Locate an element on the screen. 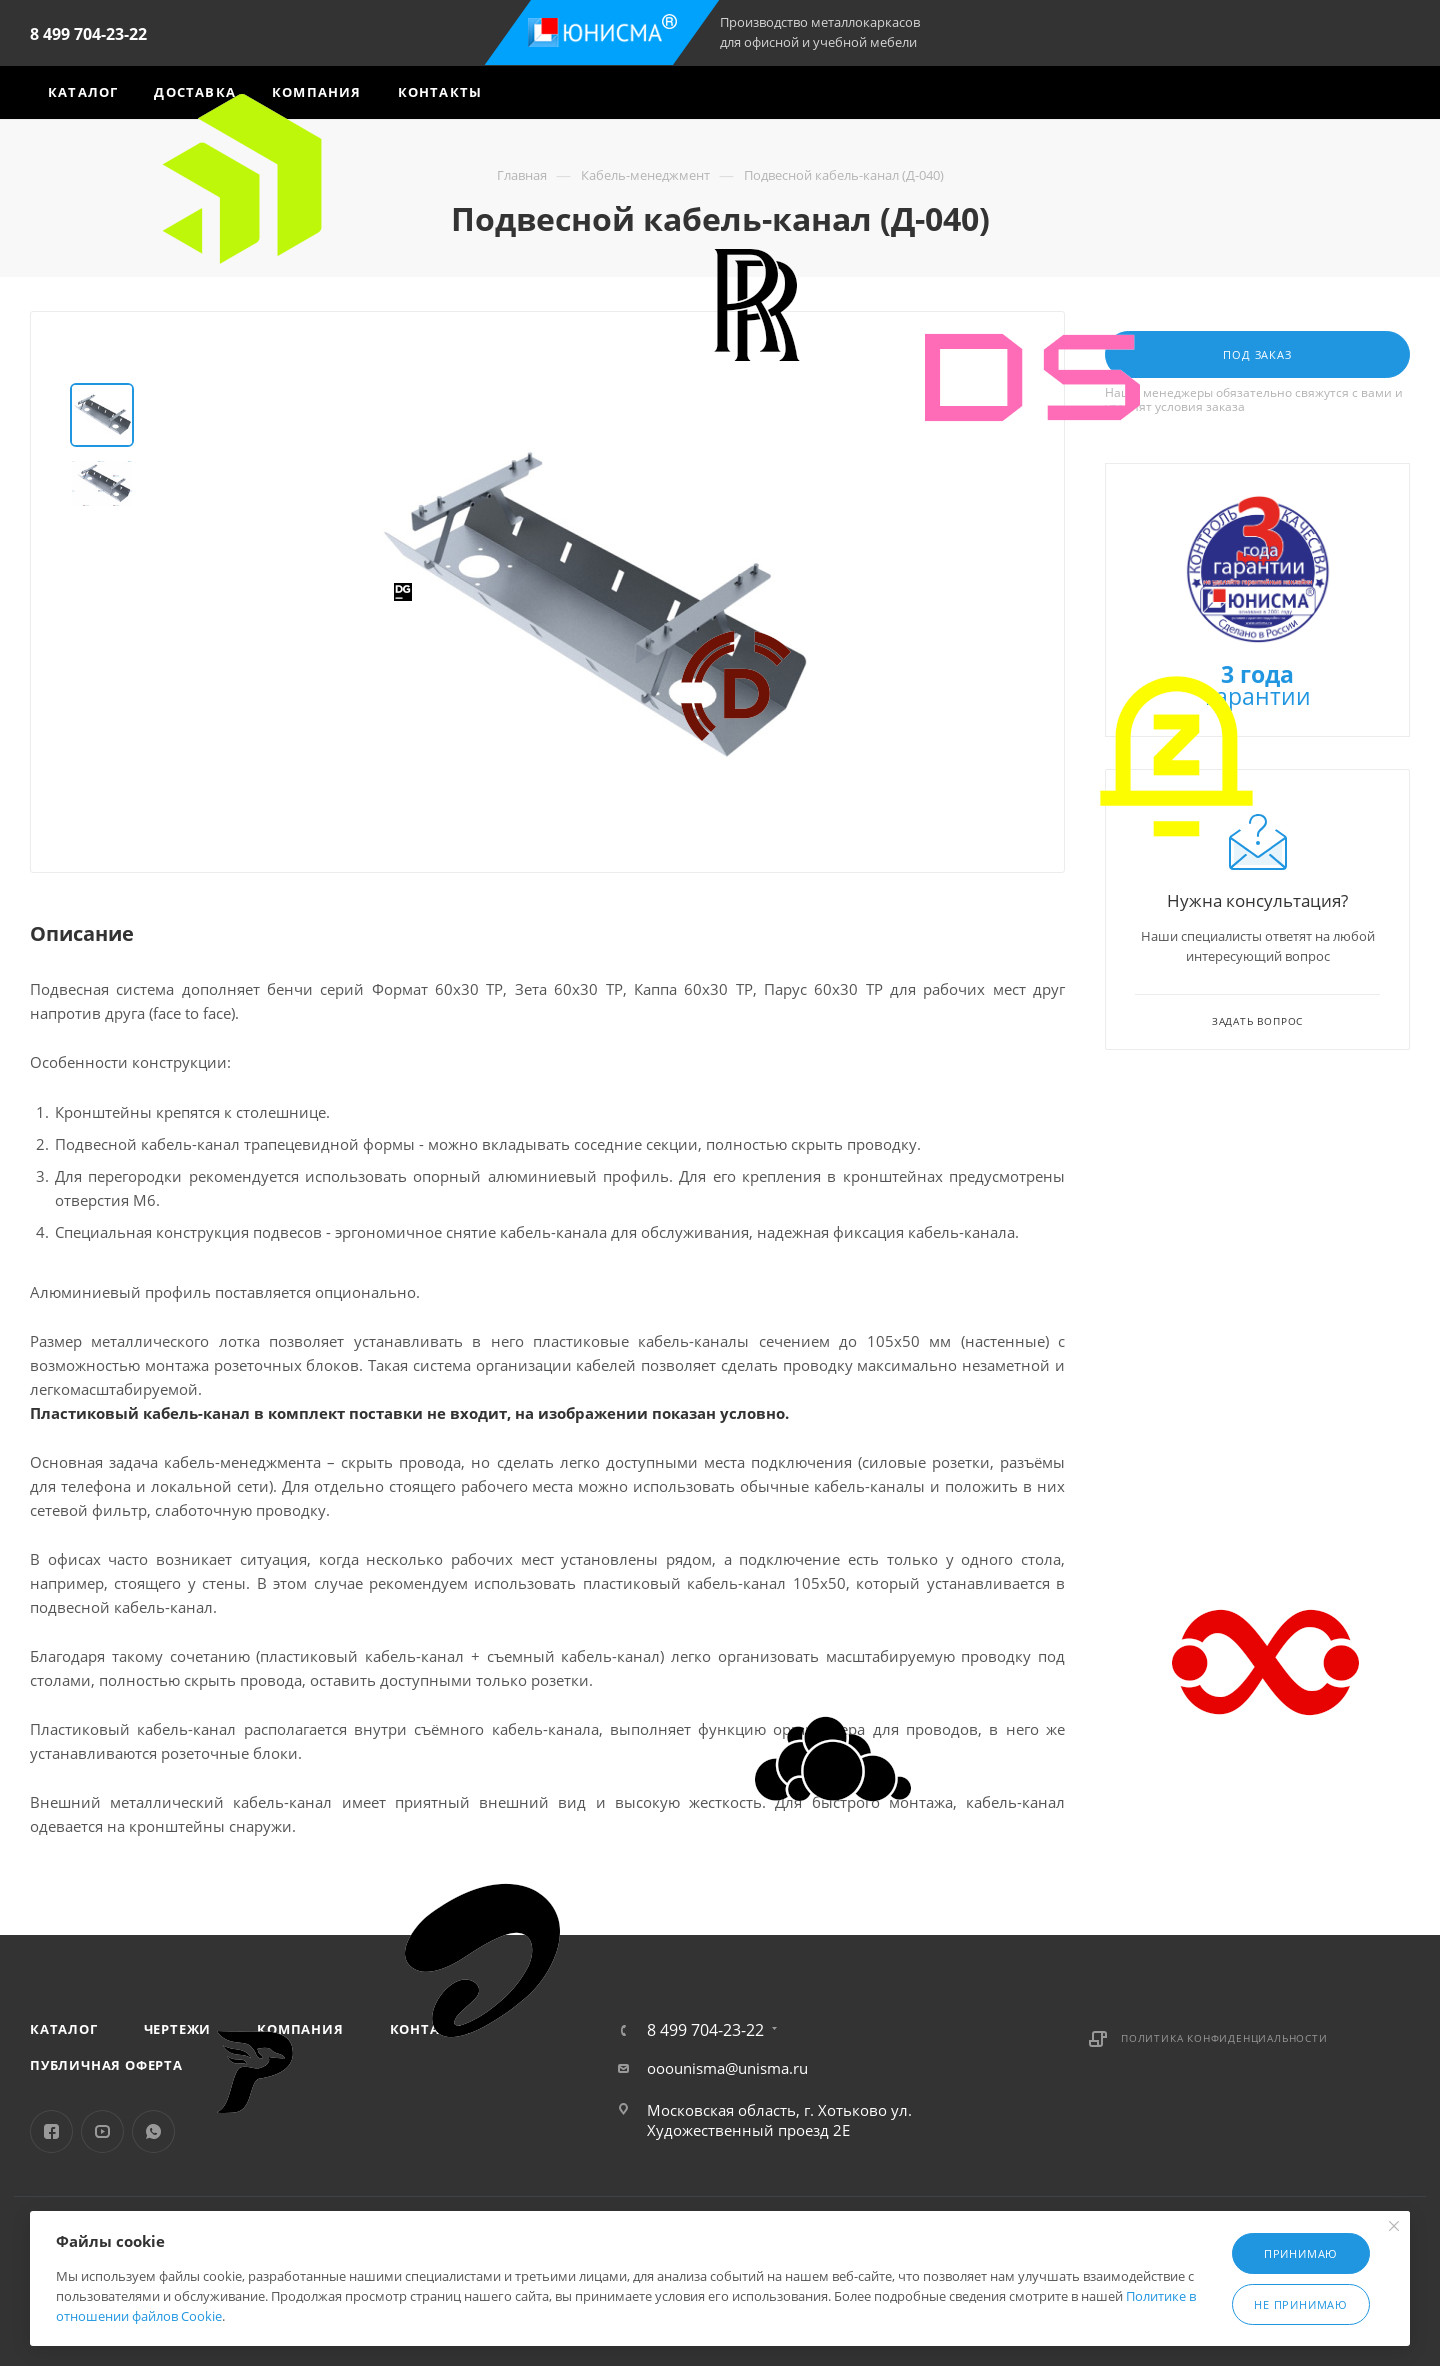 The image size is (1440, 2366). progress software company logo is located at coordinates (242, 179).